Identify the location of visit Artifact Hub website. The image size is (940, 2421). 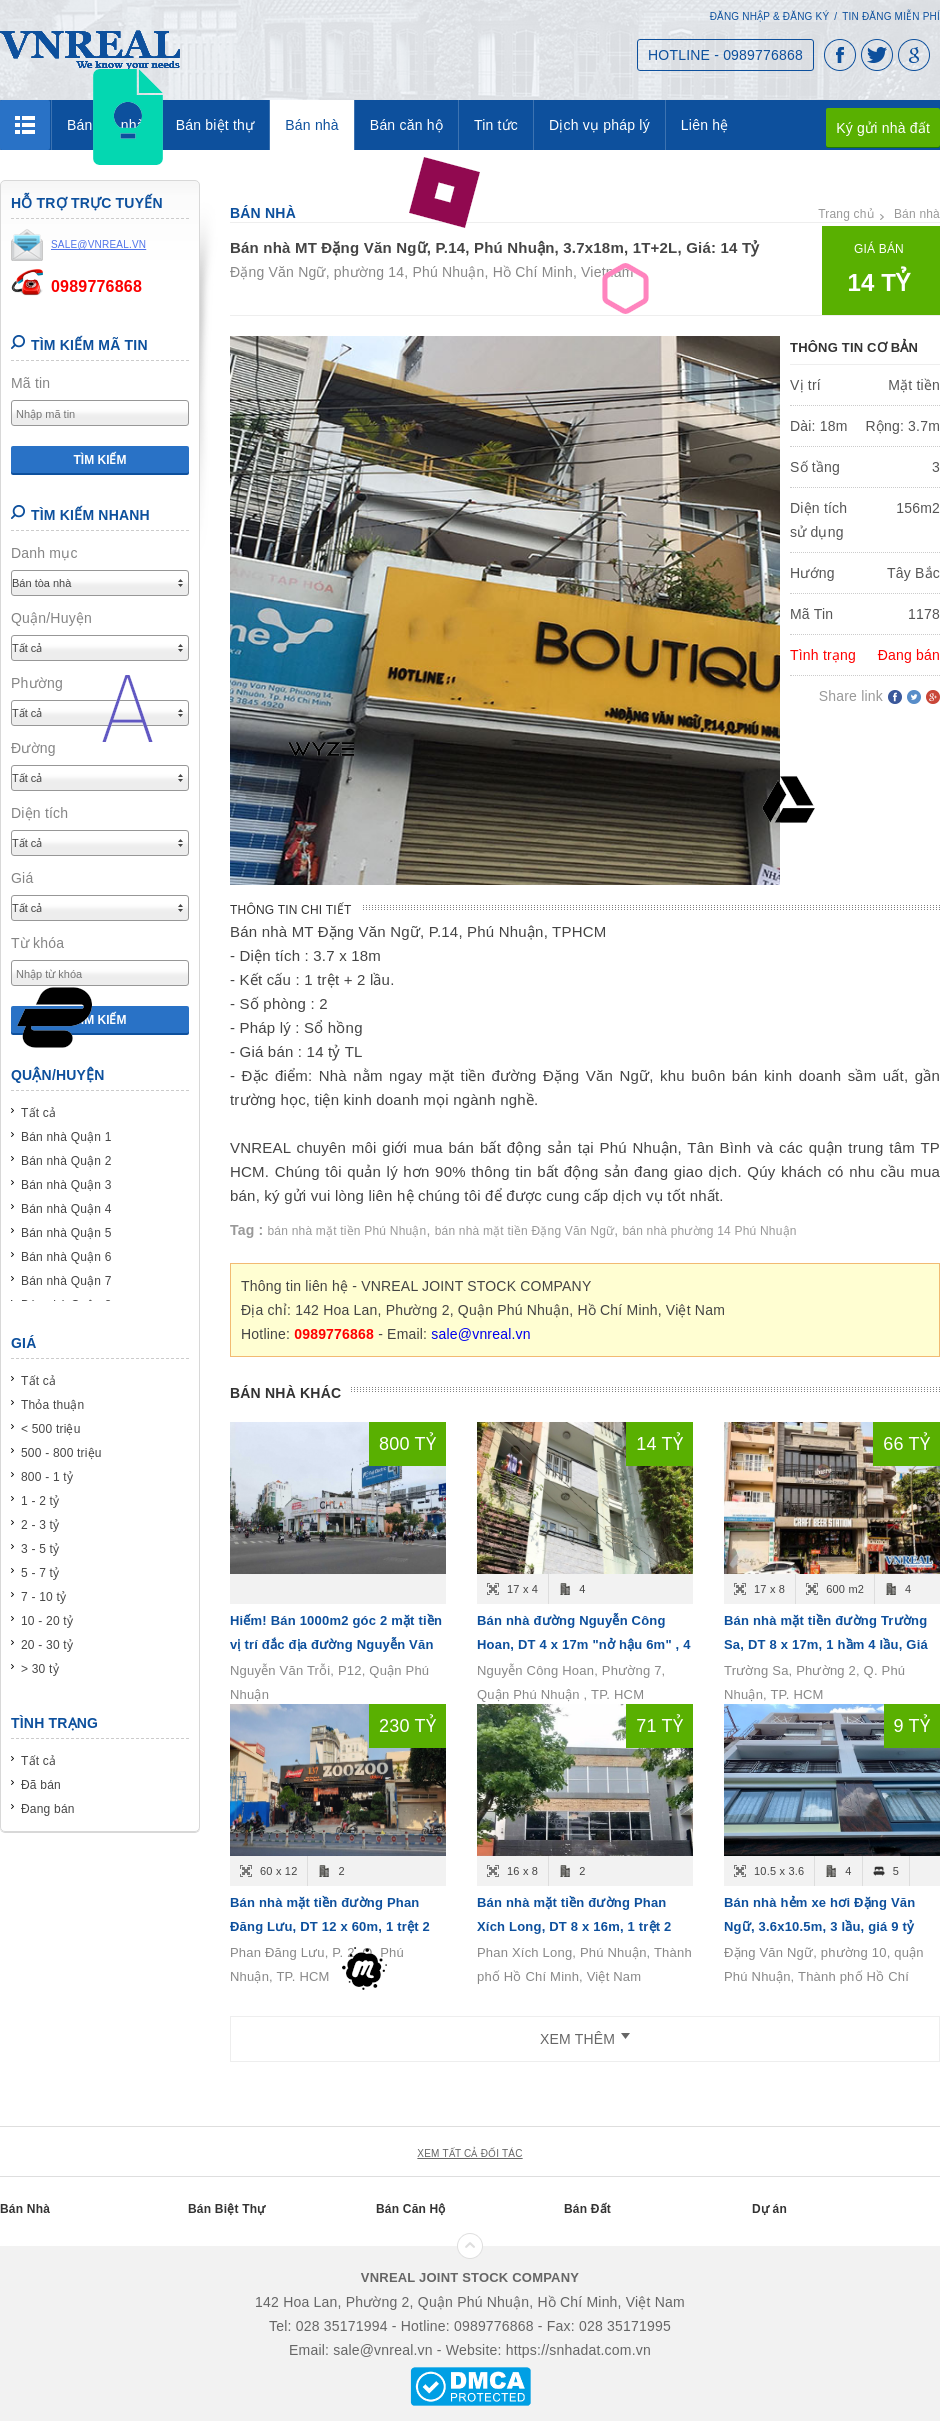
(625, 288).